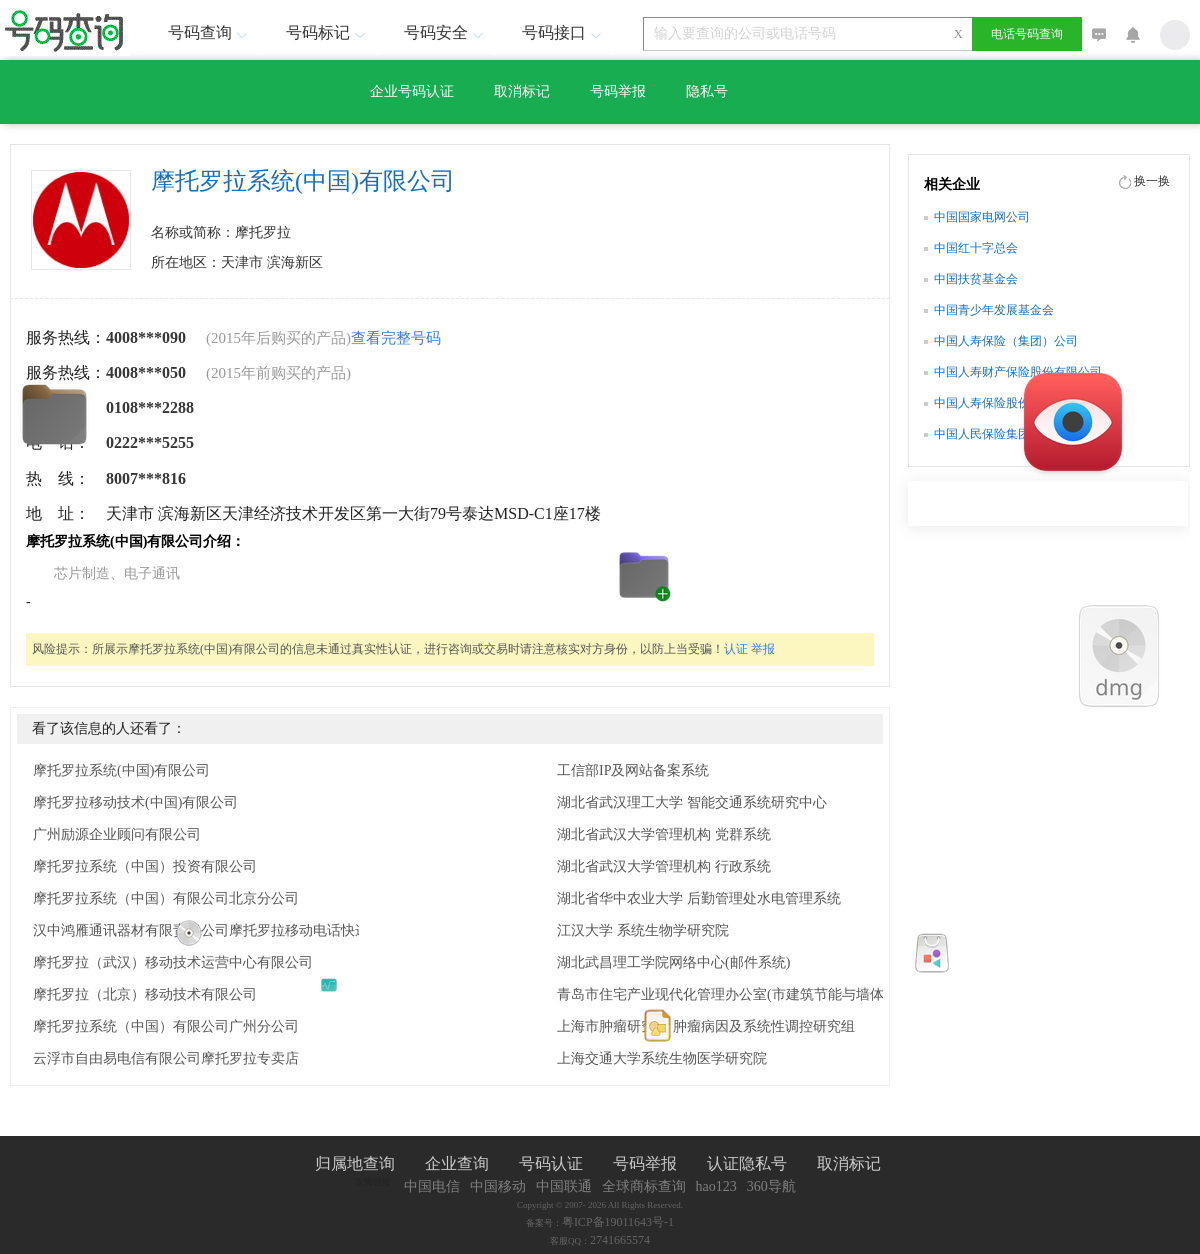 This screenshot has height=1254, width=1200. What do you see at coordinates (329, 985) in the screenshot?
I see `open system resource monitor` at bounding box center [329, 985].